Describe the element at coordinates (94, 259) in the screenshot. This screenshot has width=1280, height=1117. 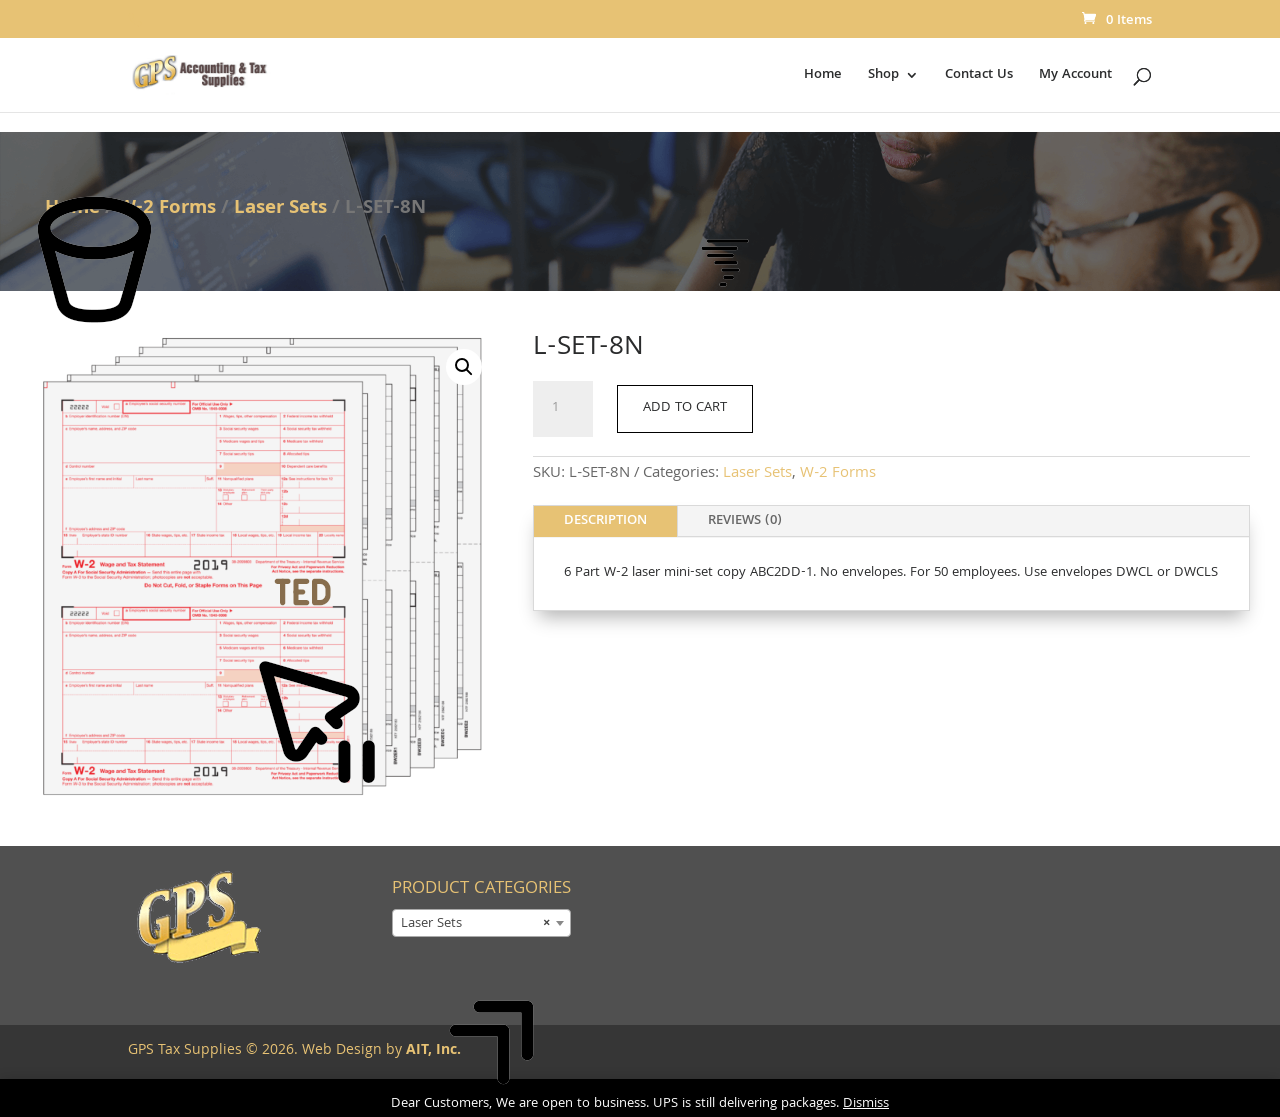
I see `fill tool for painting or coloring areas` at that location.